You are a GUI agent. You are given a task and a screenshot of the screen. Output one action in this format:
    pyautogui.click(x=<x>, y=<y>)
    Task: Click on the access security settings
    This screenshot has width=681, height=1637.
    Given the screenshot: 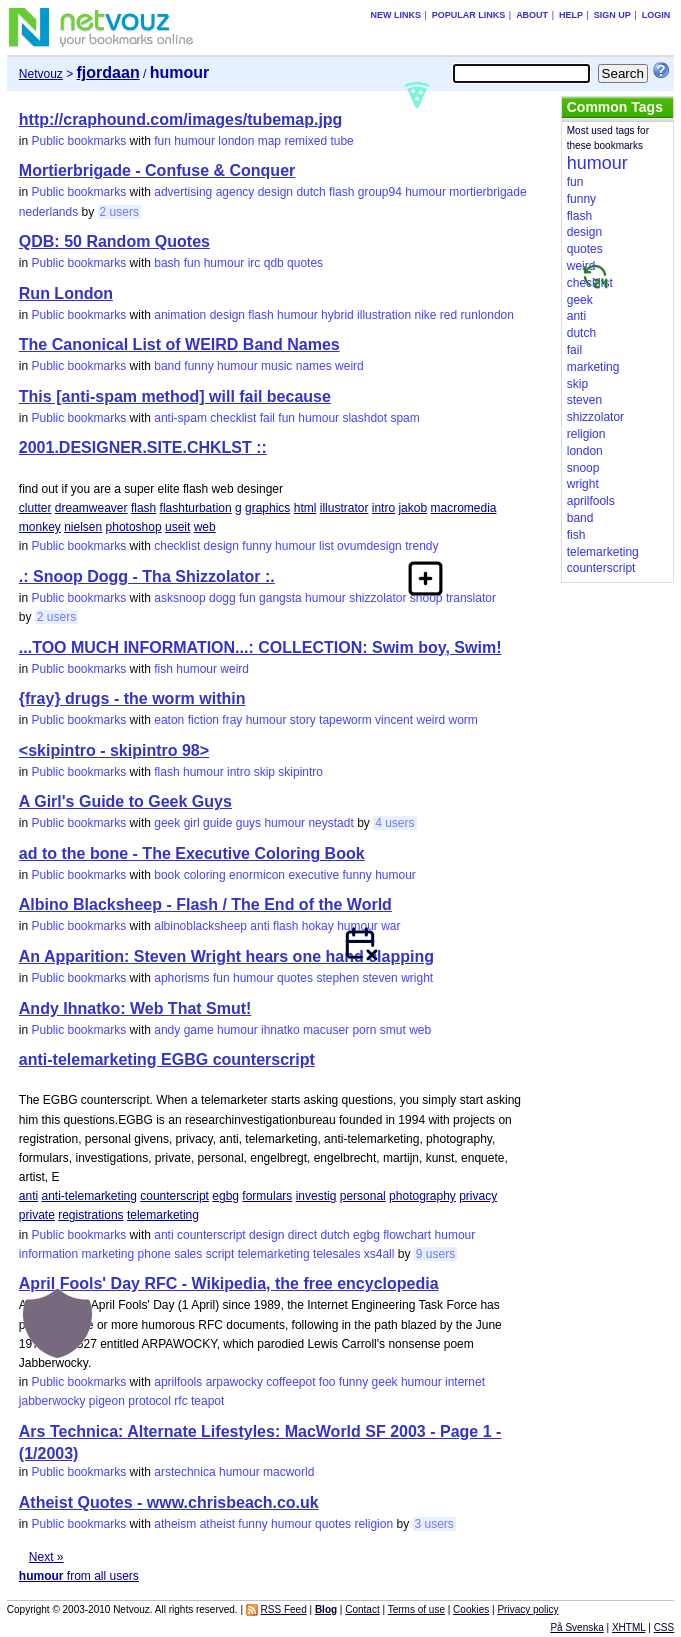 What is the action you would take?
    pyautogui.click(x=57, y=1323)
    